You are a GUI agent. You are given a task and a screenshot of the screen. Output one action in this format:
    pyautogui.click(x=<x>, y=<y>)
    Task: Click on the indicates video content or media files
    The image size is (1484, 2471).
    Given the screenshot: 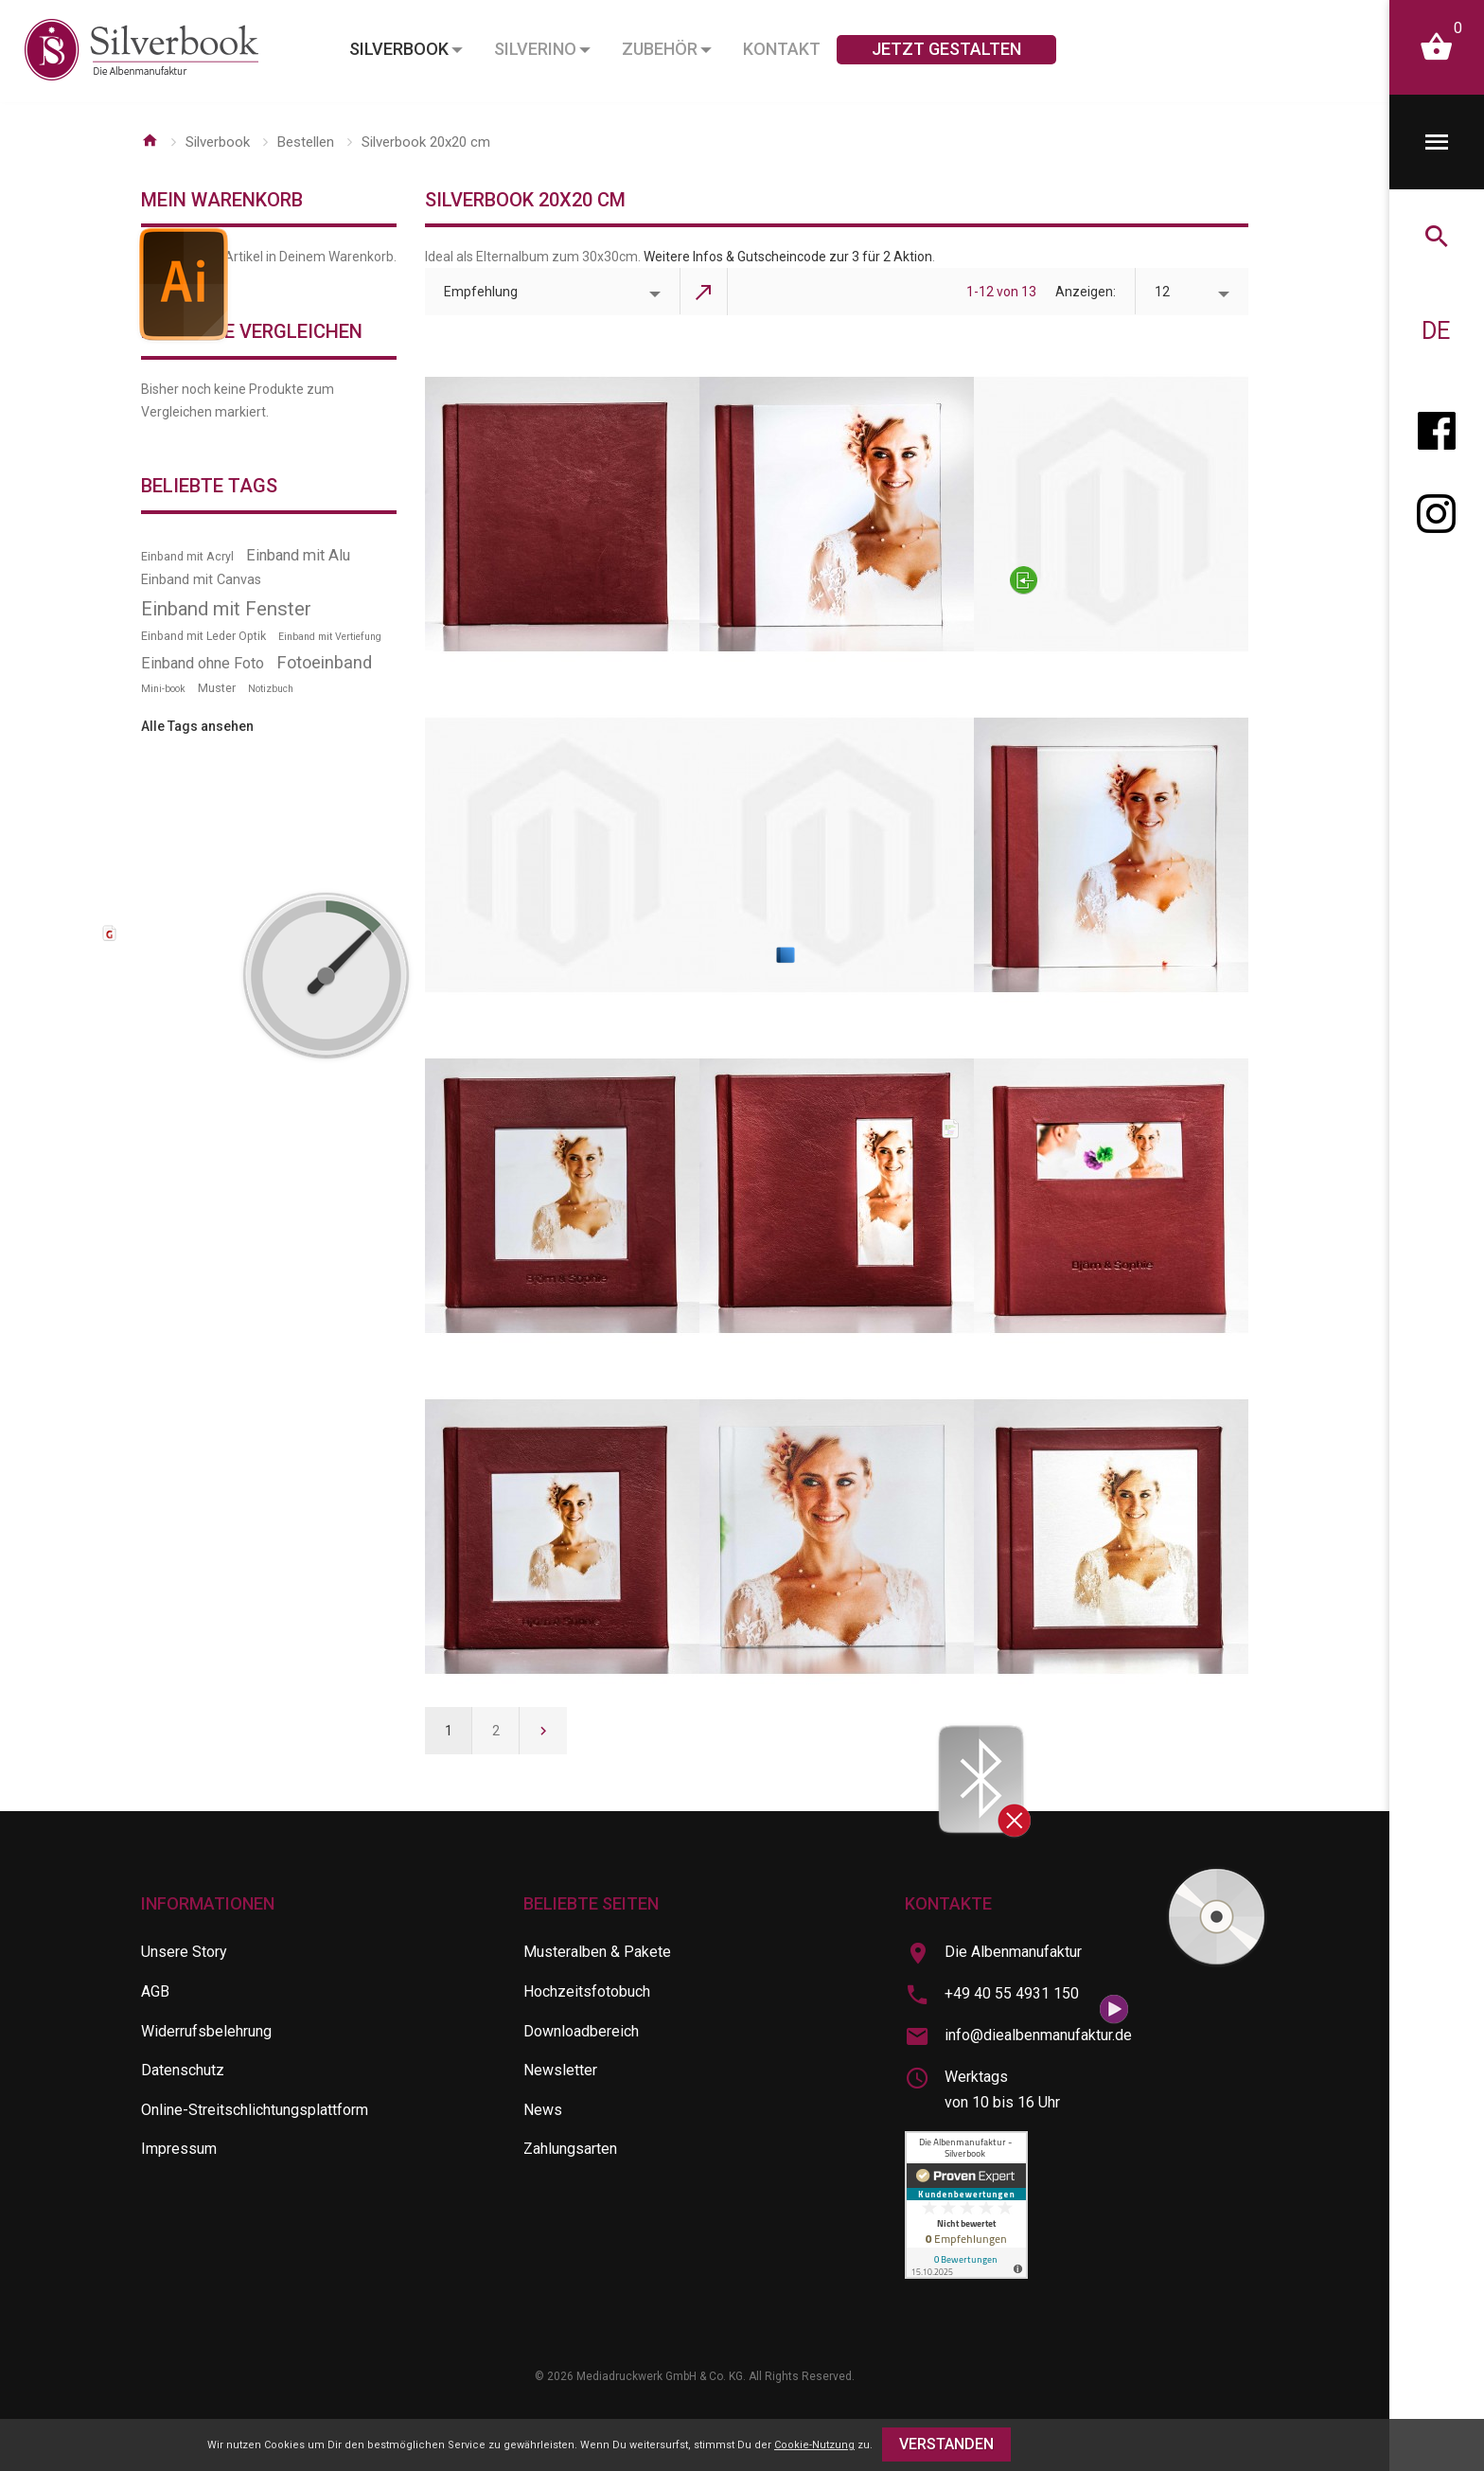 What is the action you would take?
    pyautogui.click(x=1114, y=2009)
    